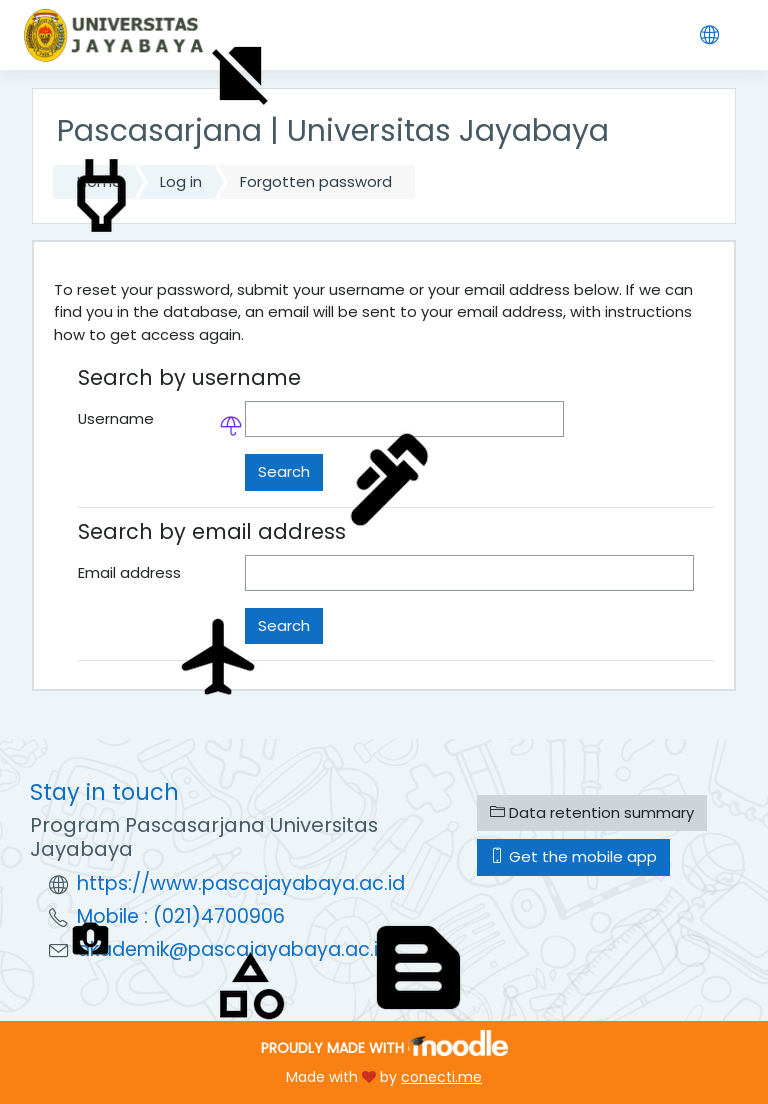 This screenshot has width=768, height=1104. What do you see at coordinates (250, 985) in the screenshot?
I see `browse or filter by category` at bounding box center [250, 985].